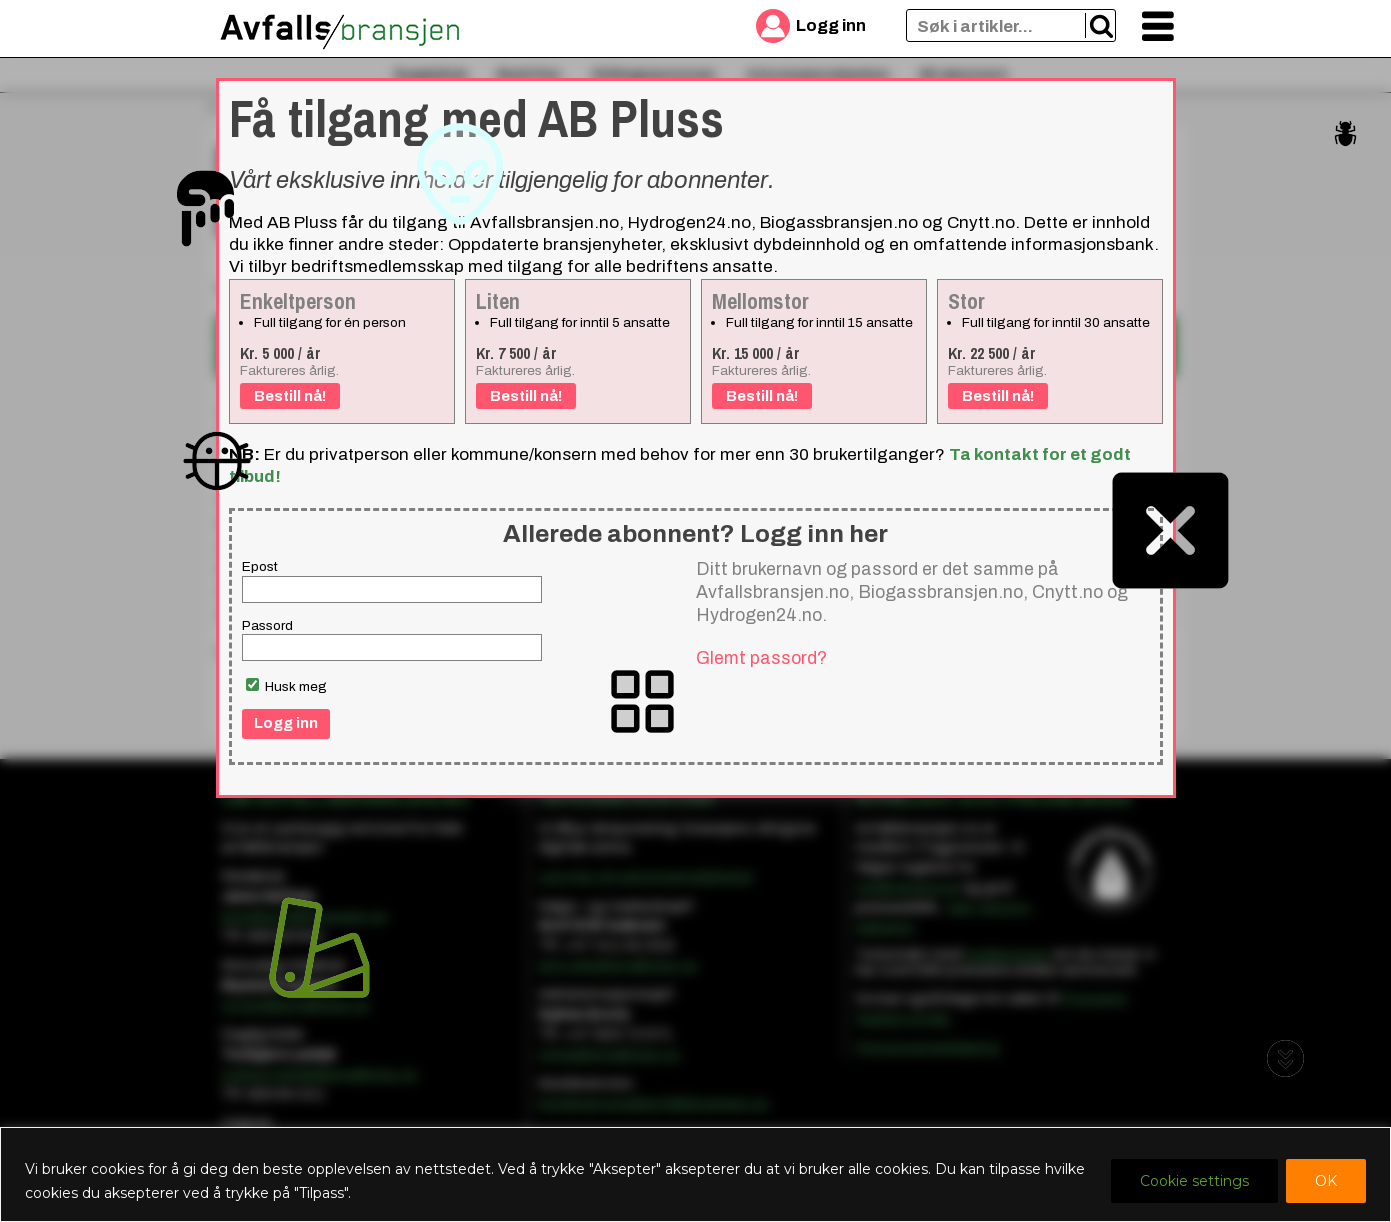 This screenshot has width=1391, height=1222. I want to click on close or dismiss a modal window, so click(1170, 530).